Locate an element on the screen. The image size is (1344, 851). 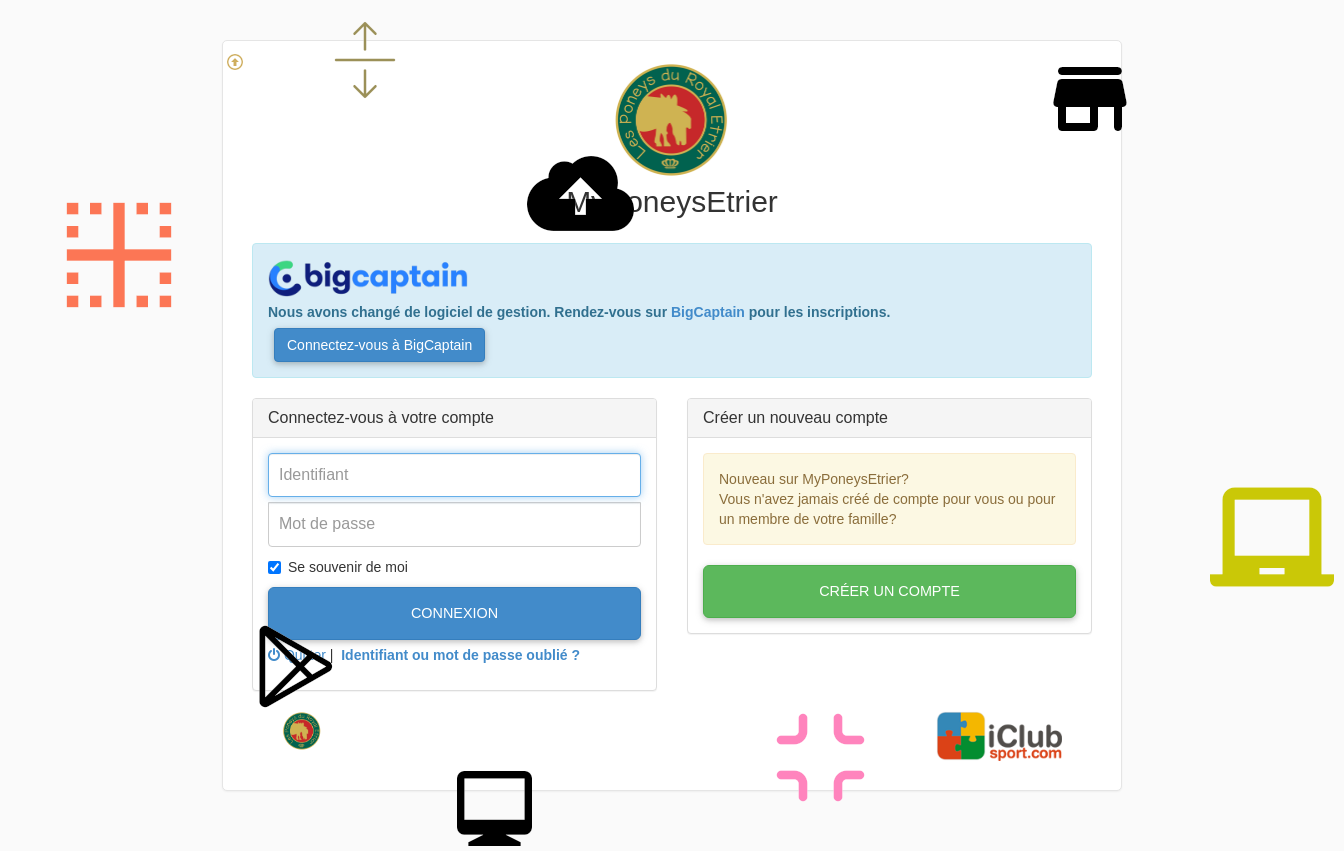
apply inner borders to selected cells is located at coordinates (119, 255).